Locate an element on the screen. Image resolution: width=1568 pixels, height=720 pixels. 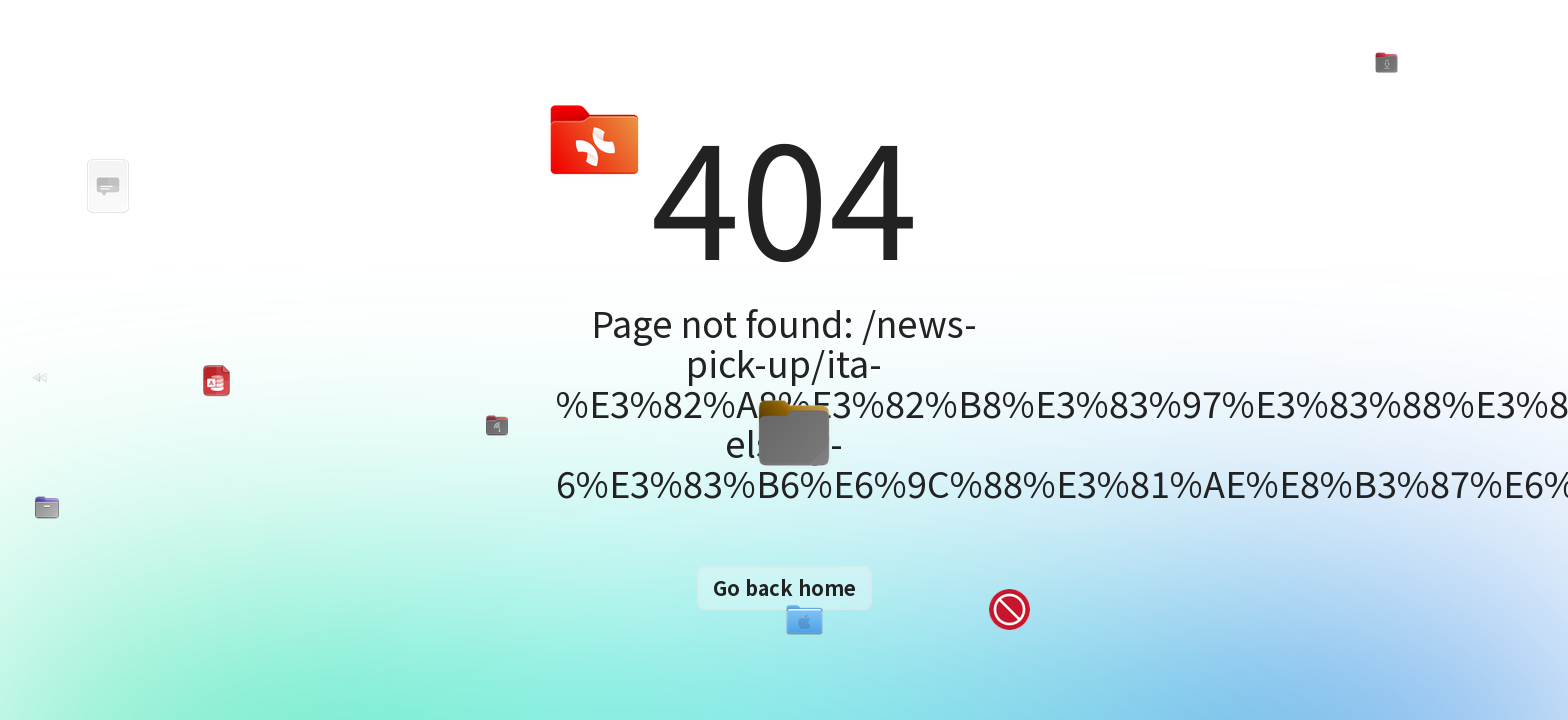
open apple system folder is located at coordinates (804, 619).